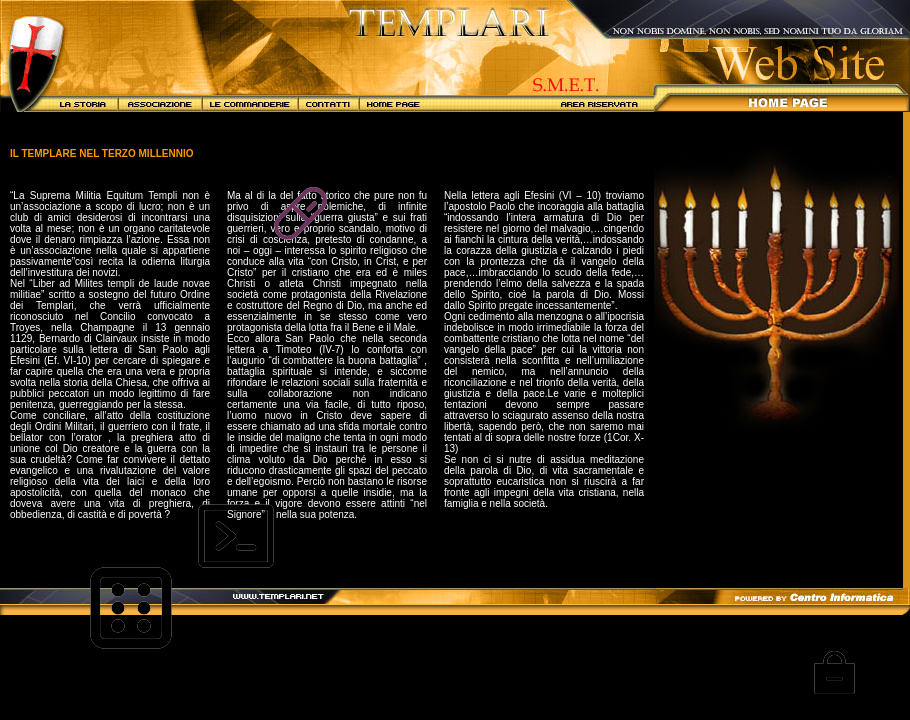 The height and width of the screenshot is (720, 910). What do you see at coordinates (300, 213) in the screenshot?
I see `access medication reminders` at bounding box center [300, 213].